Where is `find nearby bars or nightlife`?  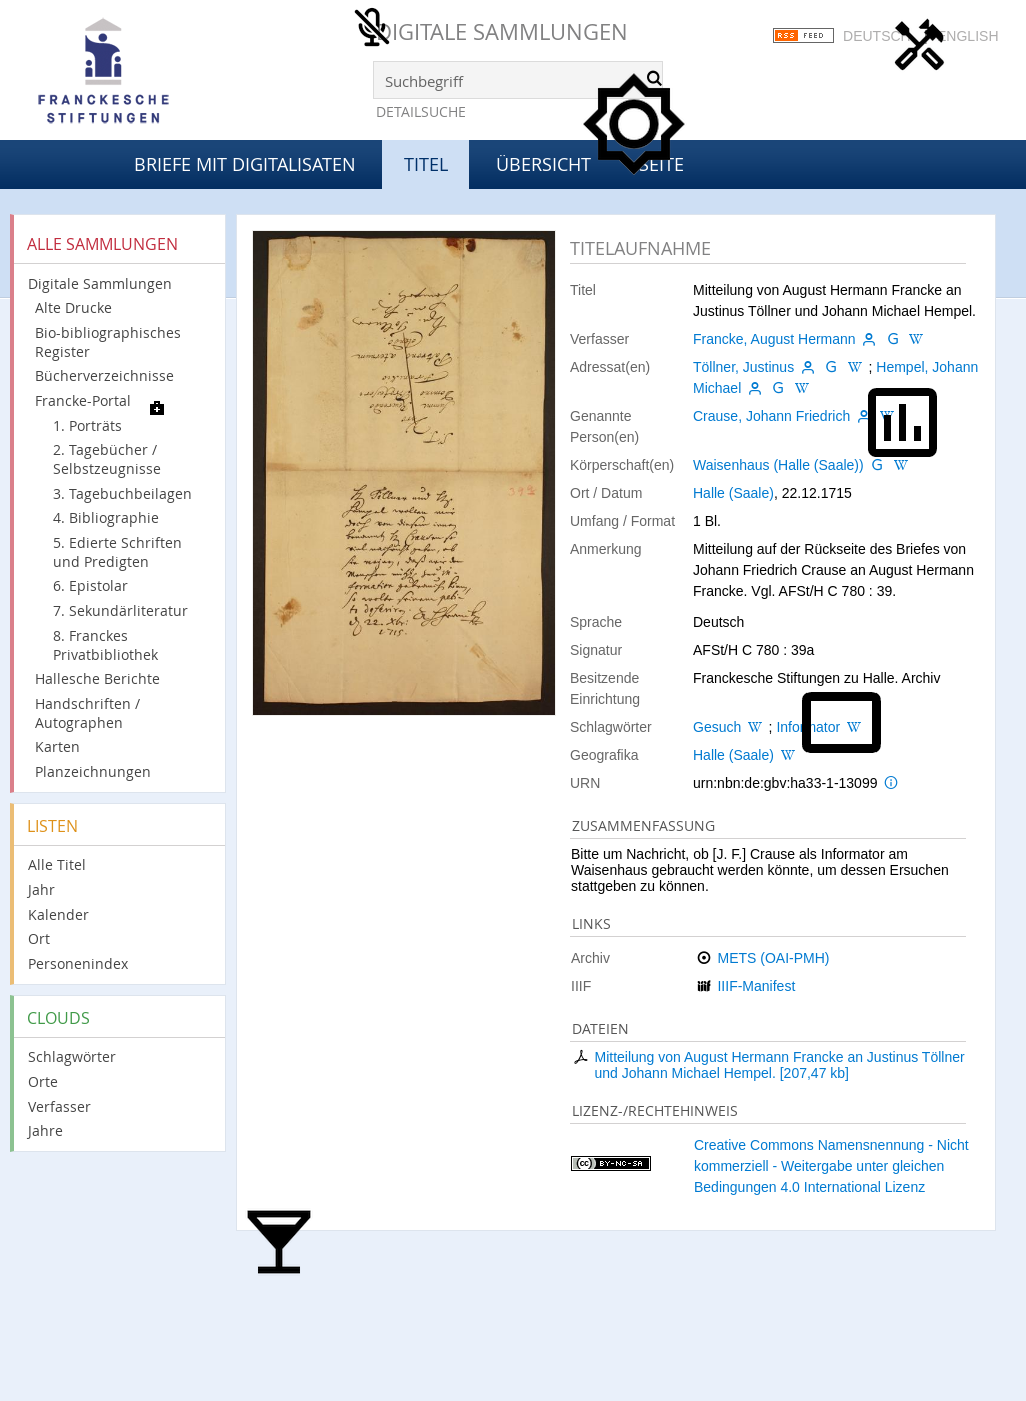
find nearby bars or nightlife is located at coordinates (279, 1242).